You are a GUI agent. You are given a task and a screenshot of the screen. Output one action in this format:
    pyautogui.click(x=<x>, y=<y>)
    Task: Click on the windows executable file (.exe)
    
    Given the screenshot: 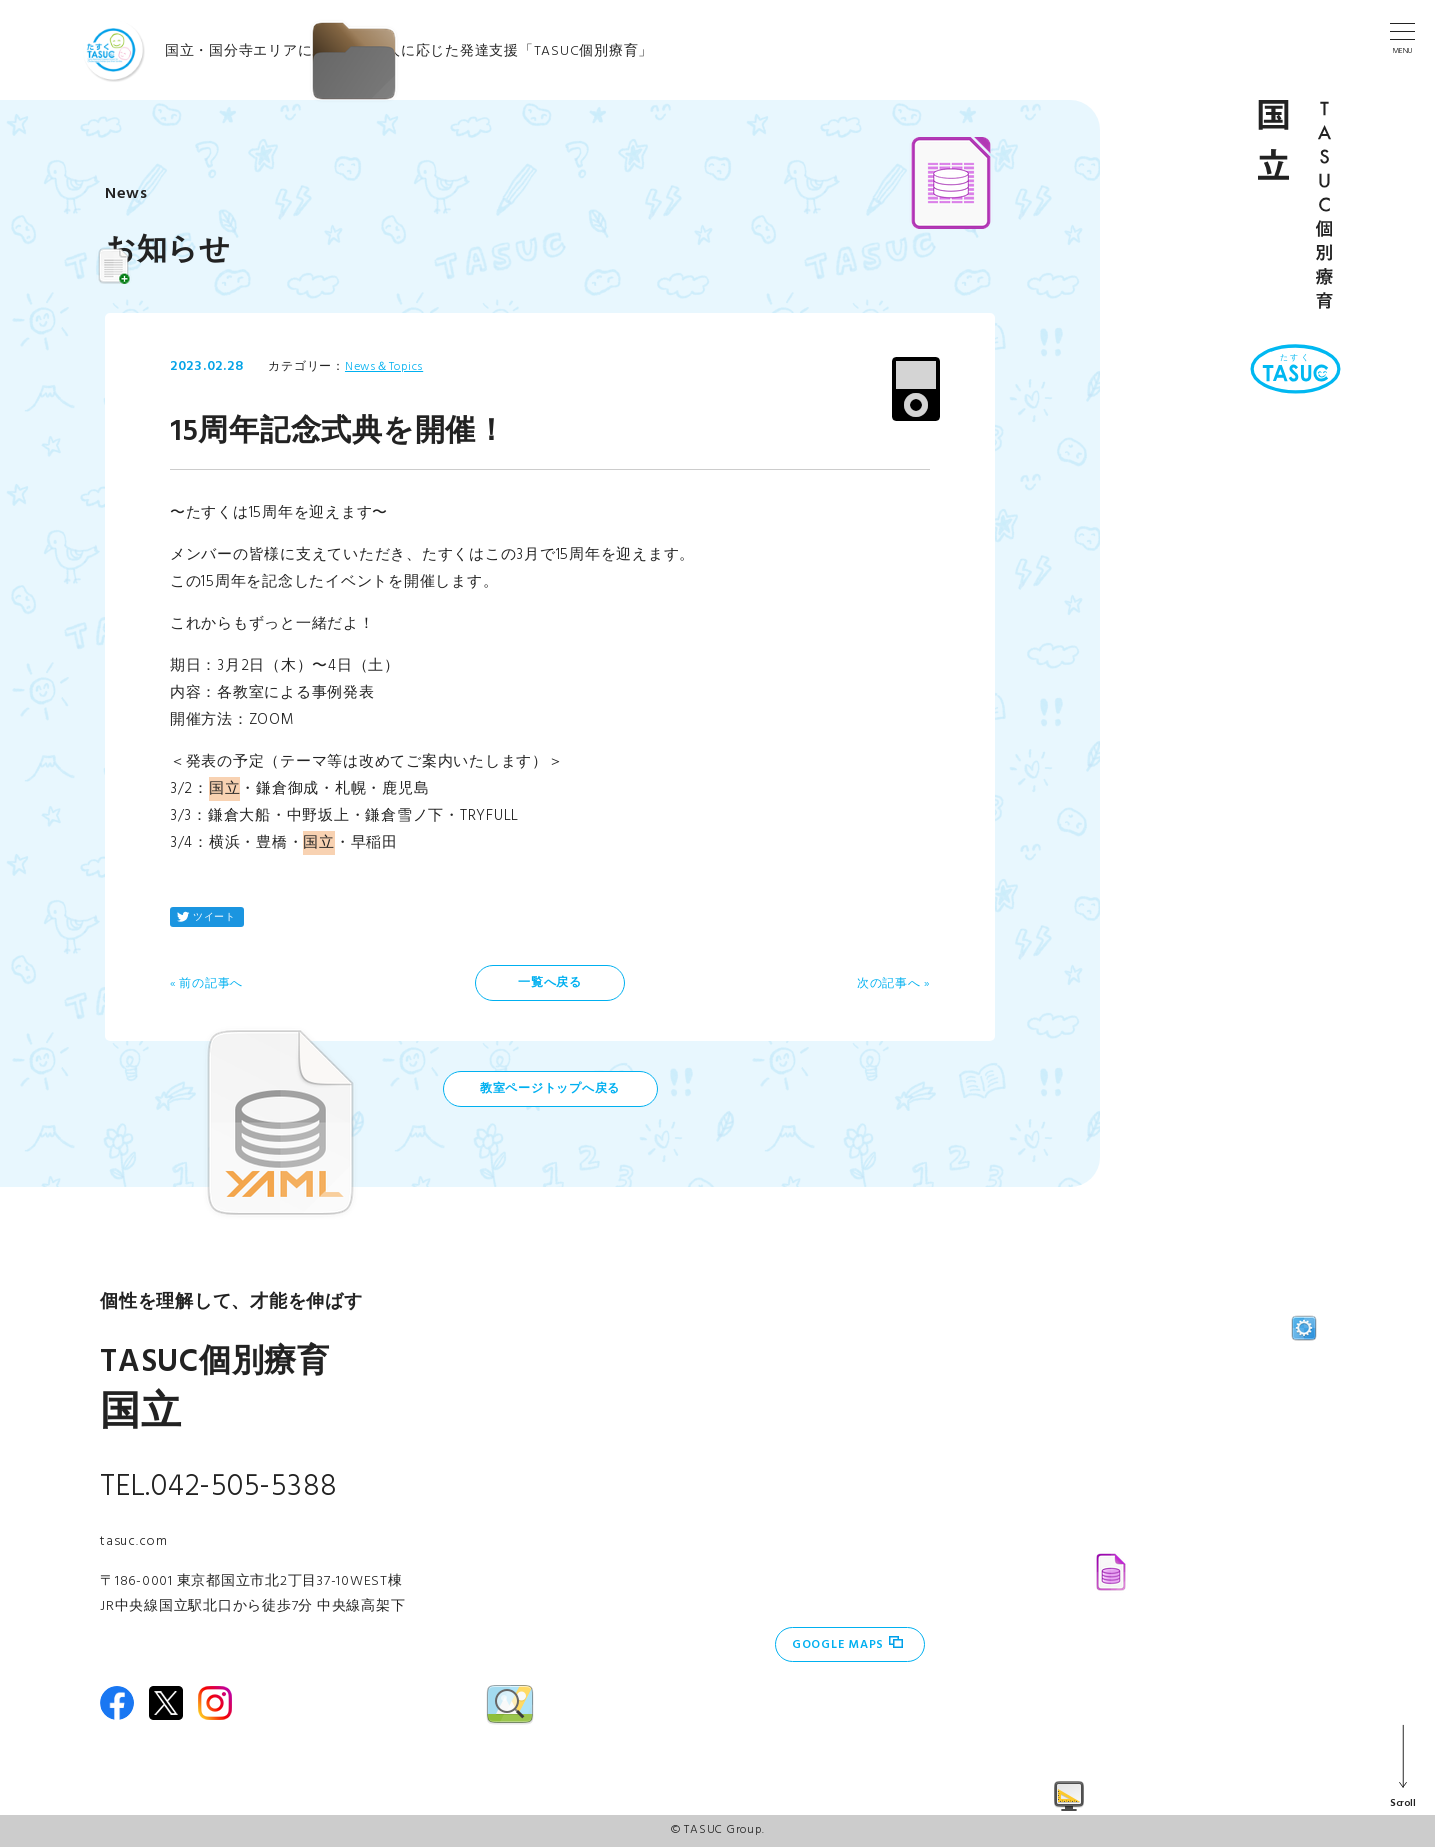 What is the action you would take?
    pyautogui.click(x=1304, y=1328)
    